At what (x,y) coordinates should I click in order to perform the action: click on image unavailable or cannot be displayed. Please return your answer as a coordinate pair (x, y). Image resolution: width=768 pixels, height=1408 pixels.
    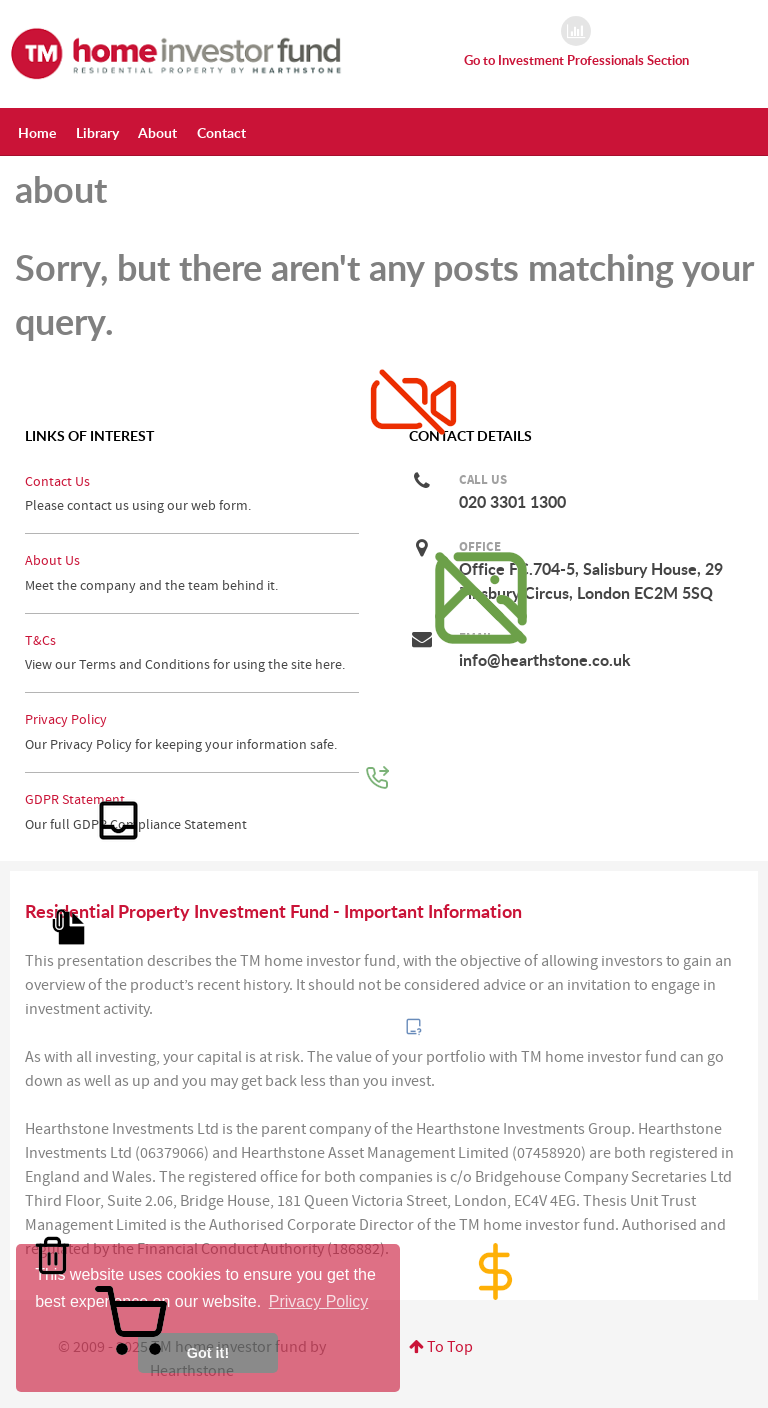
    Looking at the image, I should click on (481, 598).